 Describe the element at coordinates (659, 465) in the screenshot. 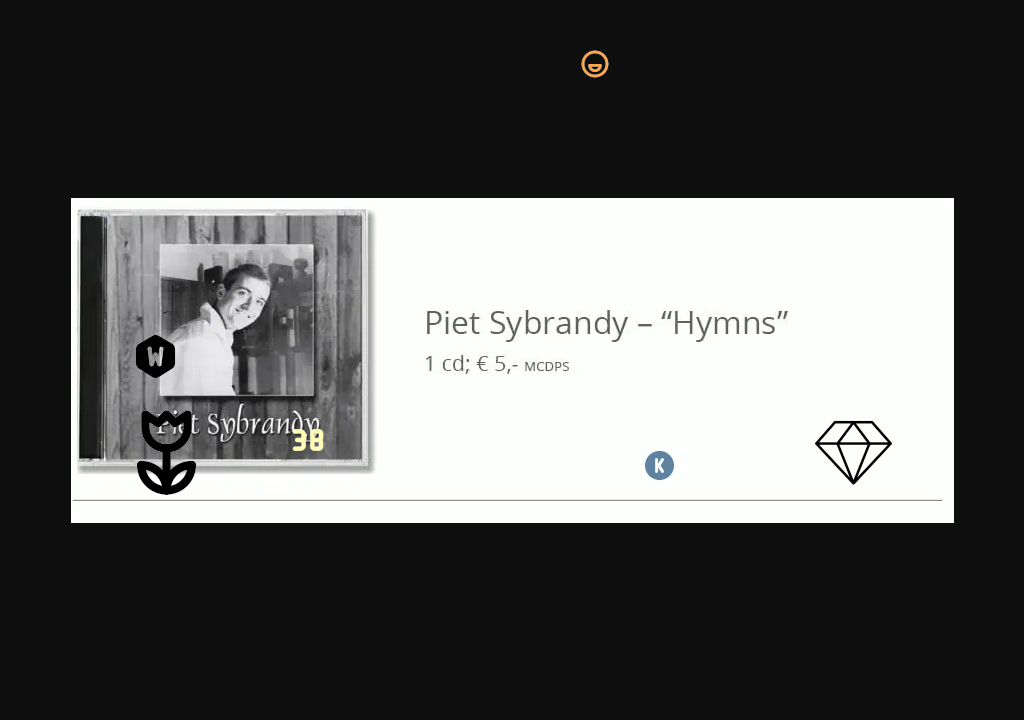

I see `indicates a keyboard shortcut or hotkey` at that location.